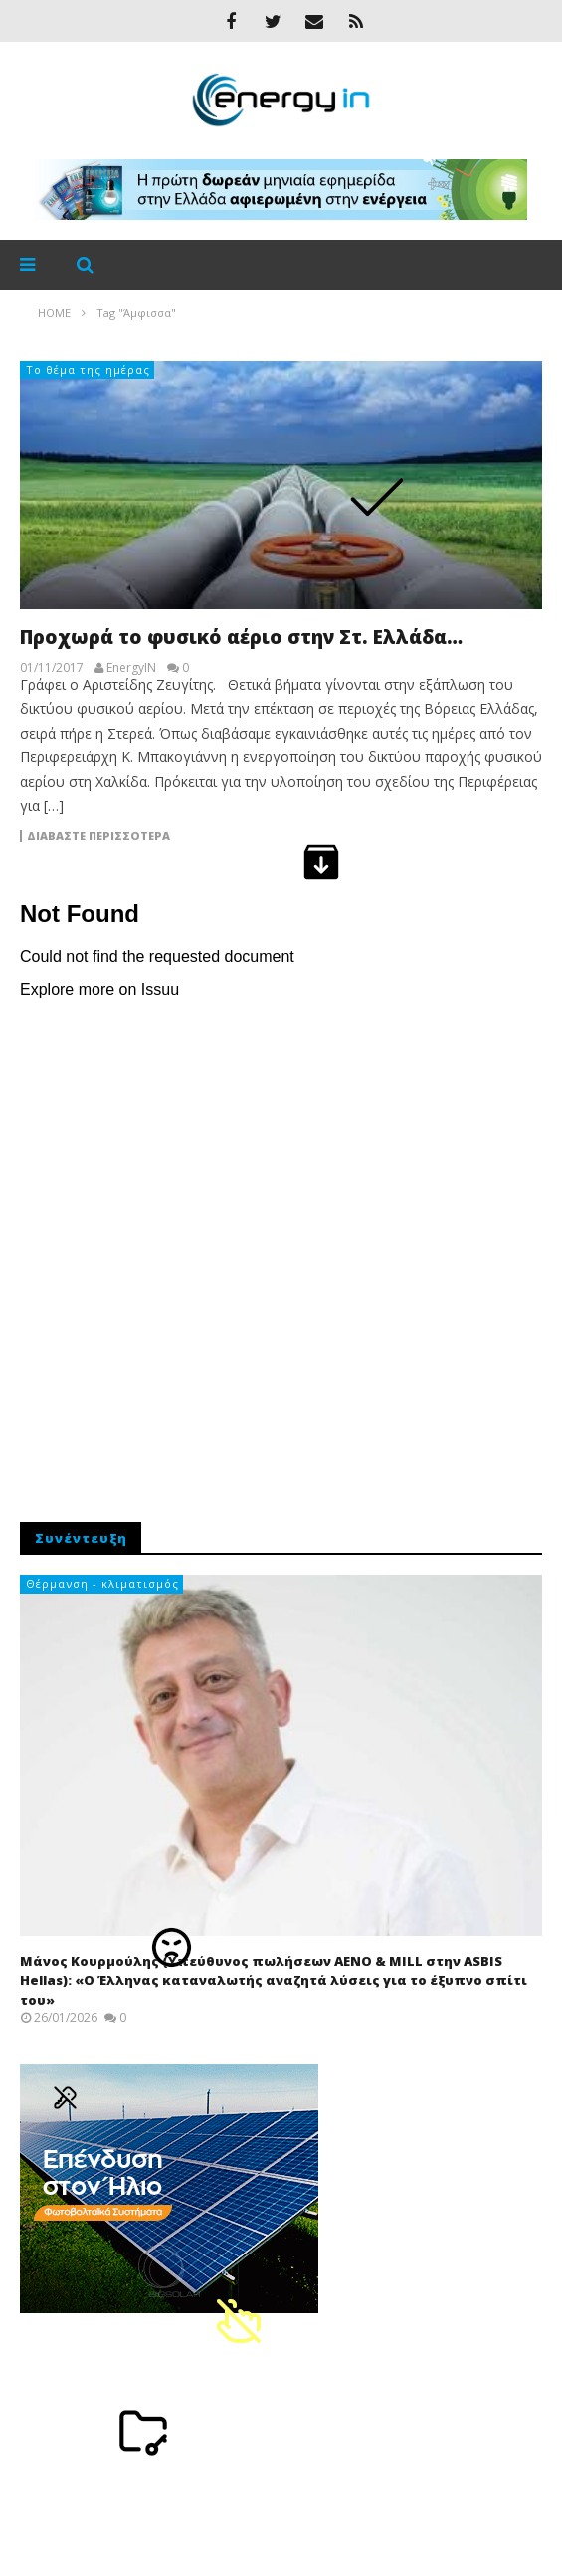 Image resolution: width=562 pixels, height=2576 pixels. What do you see at coordinates (143, 2432) in the screenshot?
I see `access encrypted or password-protected folder` at bounding box center [143, 2432].